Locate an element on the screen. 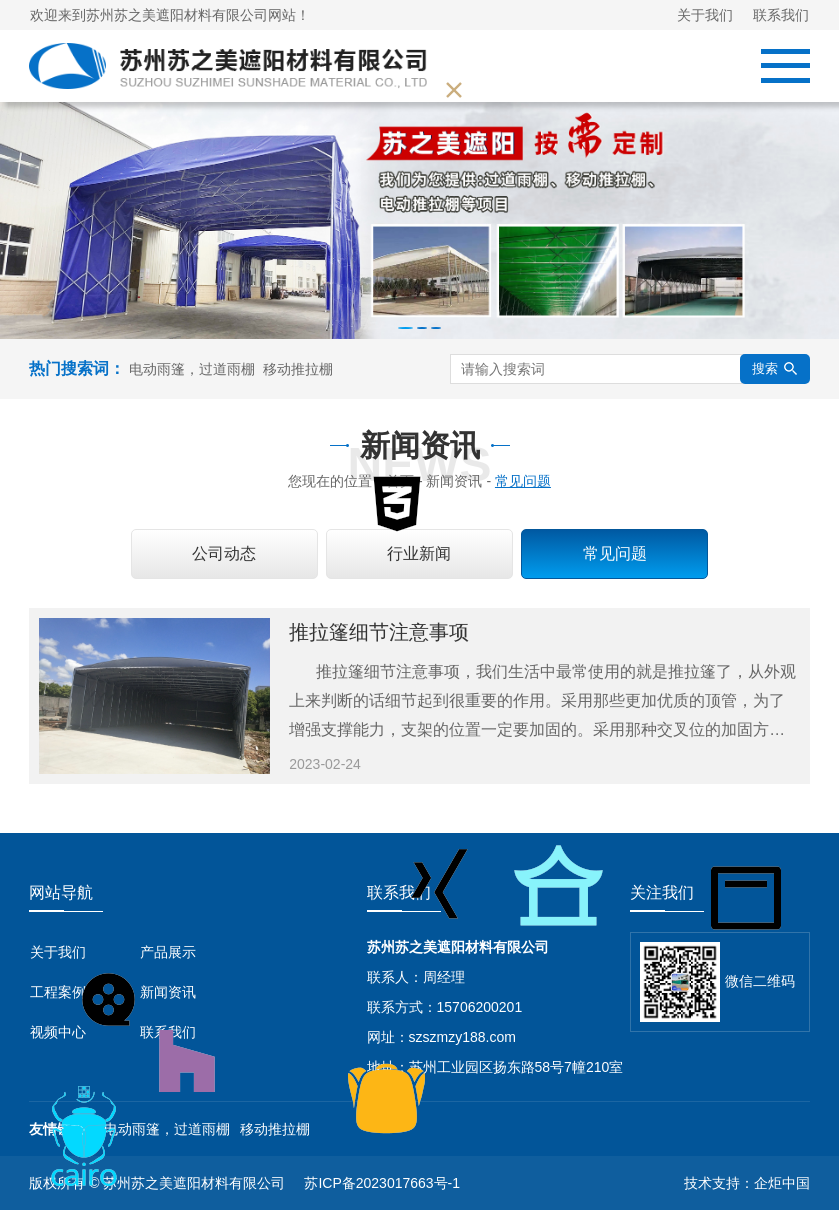 The image size is (839, 1221). indicates CSS3 styling or stylesheet functionality is located at coordinates (397, 504).